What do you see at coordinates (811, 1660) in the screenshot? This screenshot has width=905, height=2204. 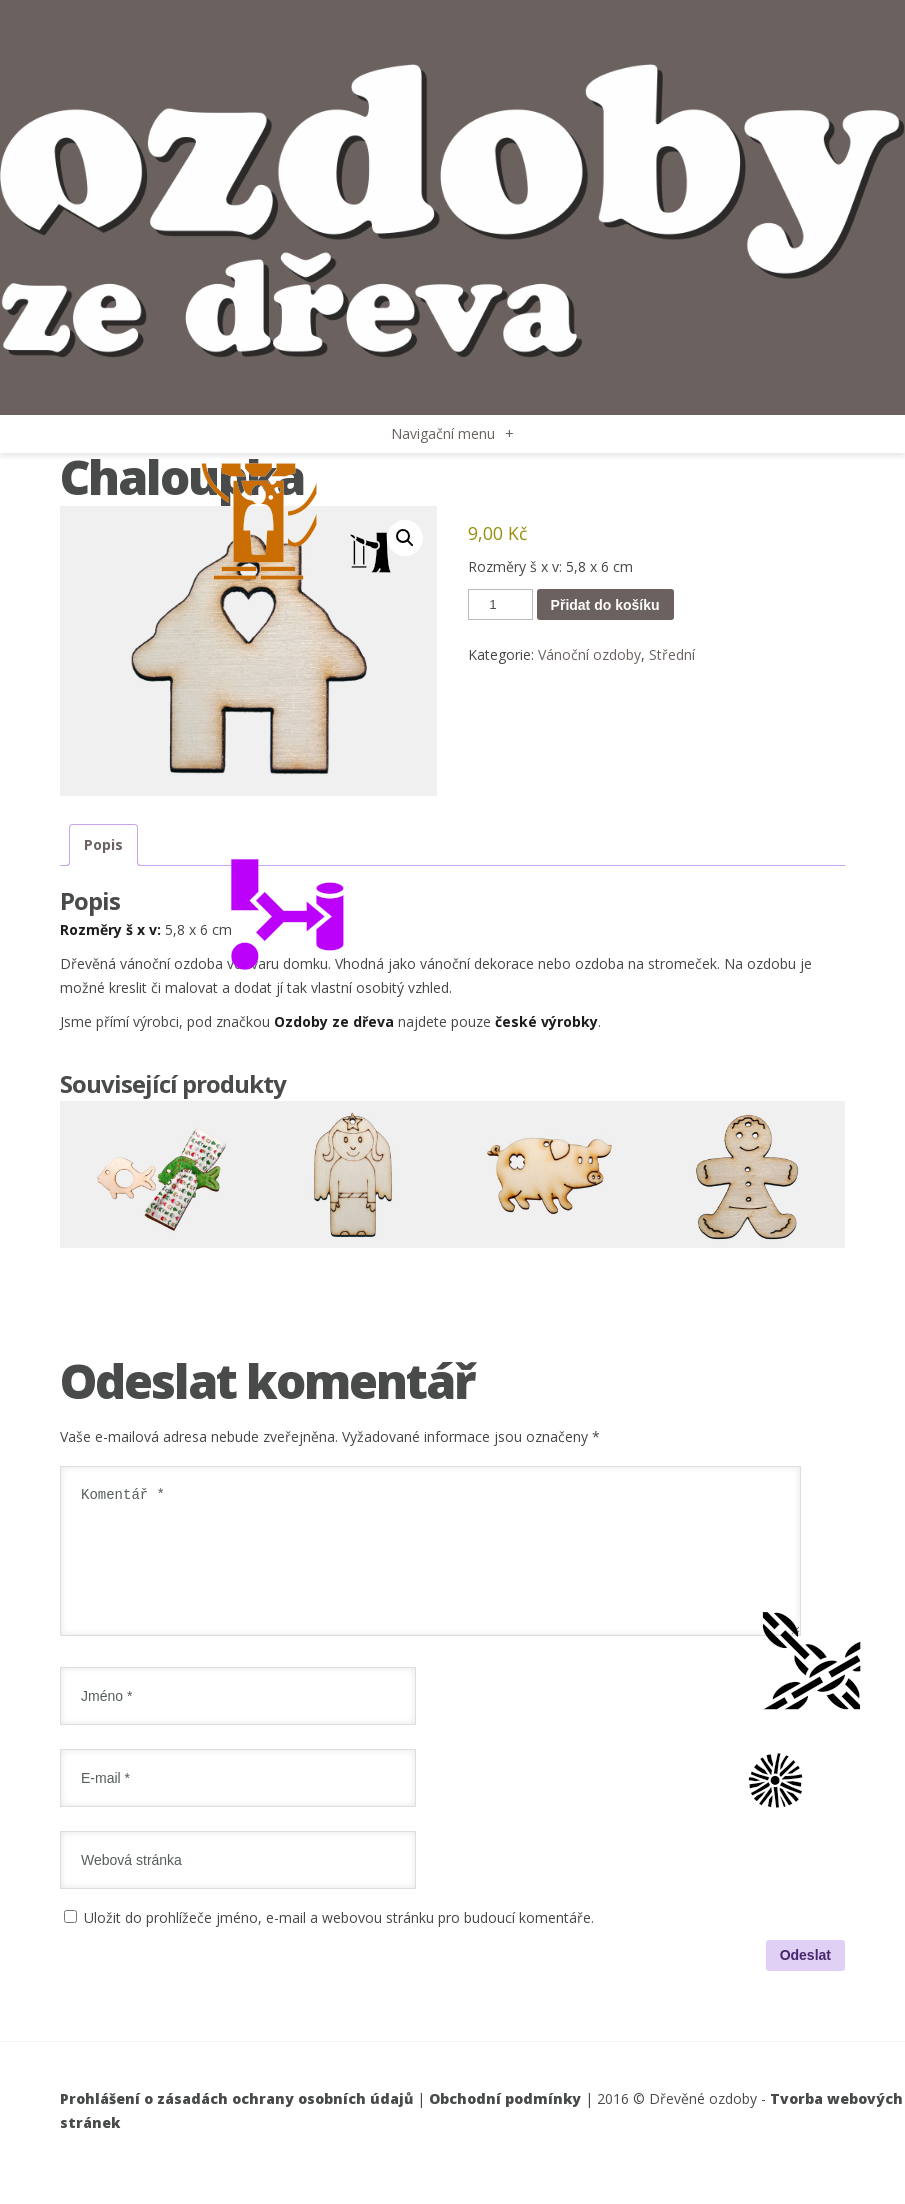 I see `indicates a linked or connected status` at bounding box center [811, 1660].